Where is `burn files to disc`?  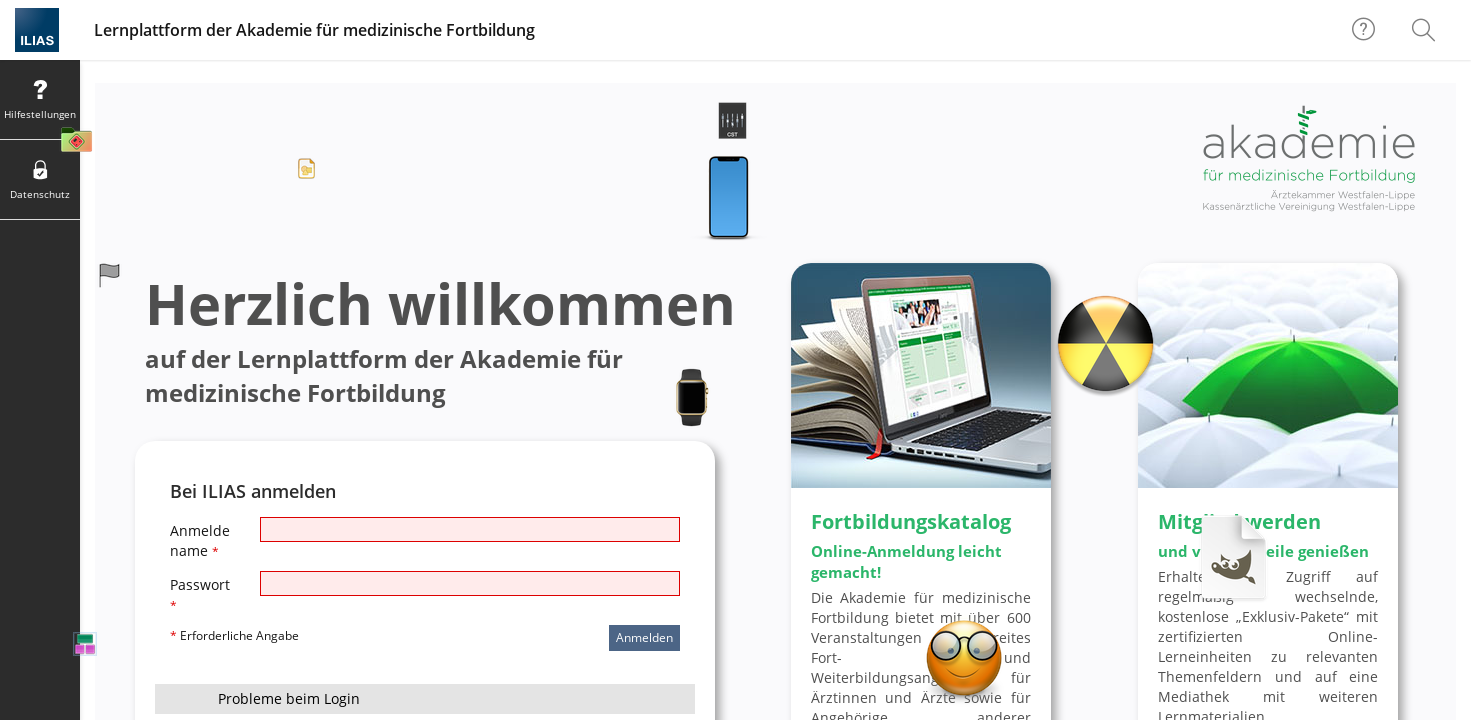
burn files to disc is located at coordinates (1106, 344).